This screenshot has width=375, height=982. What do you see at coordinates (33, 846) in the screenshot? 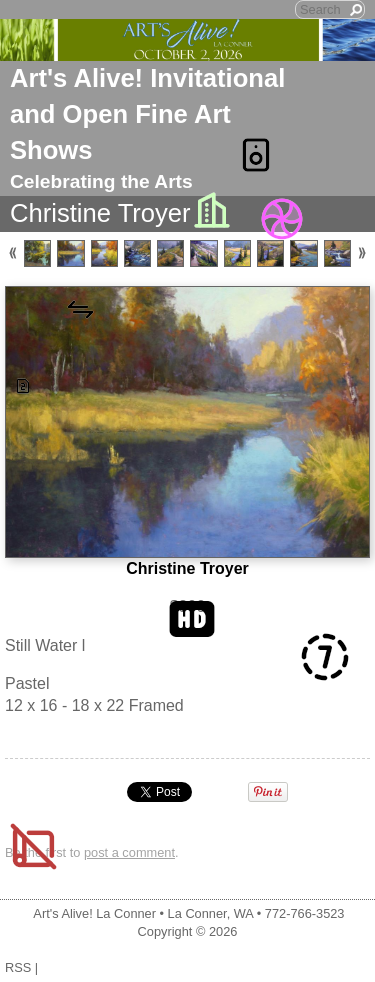
I see `disable wallpaper display` at bounding box center [33, 846].